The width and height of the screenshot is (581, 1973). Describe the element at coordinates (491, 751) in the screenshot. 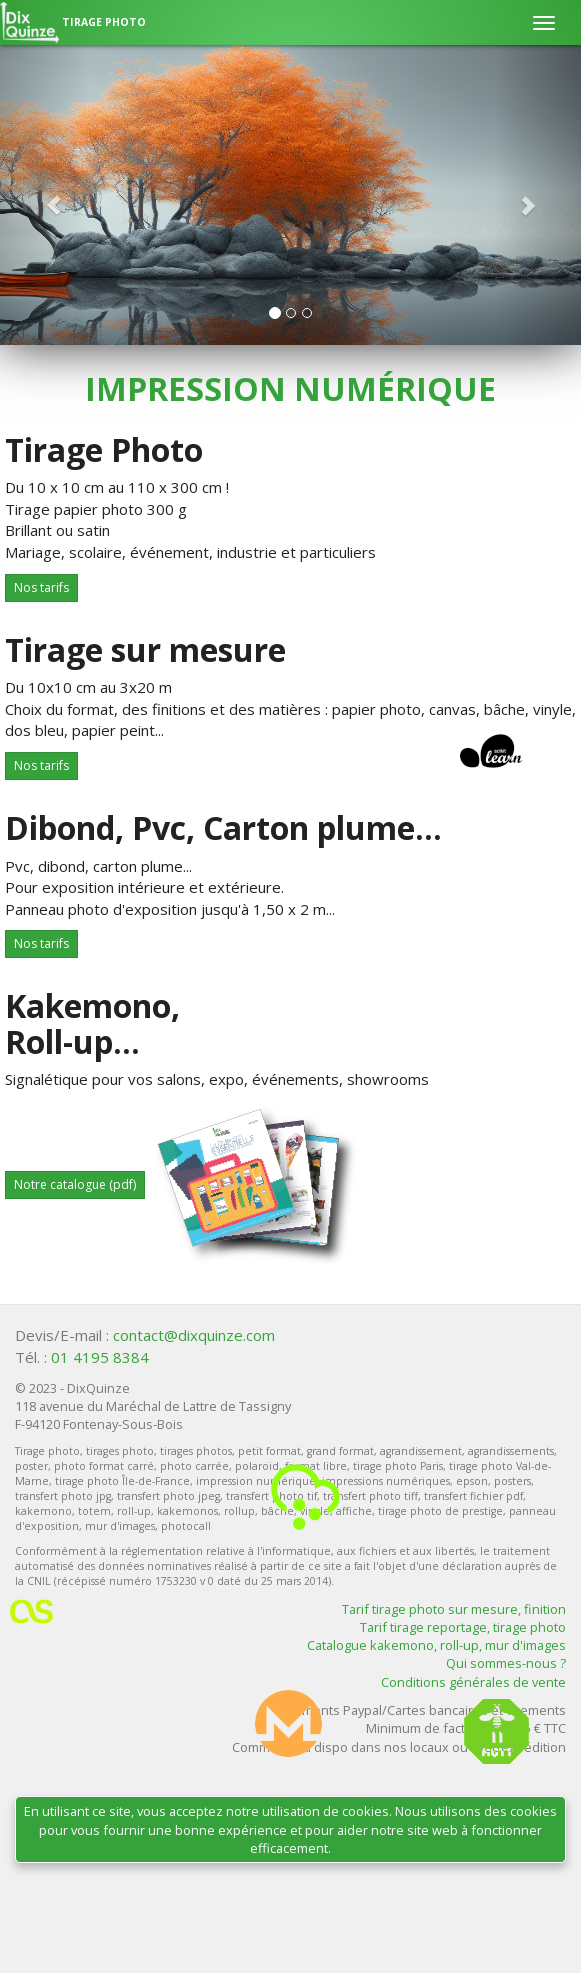

I see `scikit-learn machine learning library logo` at that location.